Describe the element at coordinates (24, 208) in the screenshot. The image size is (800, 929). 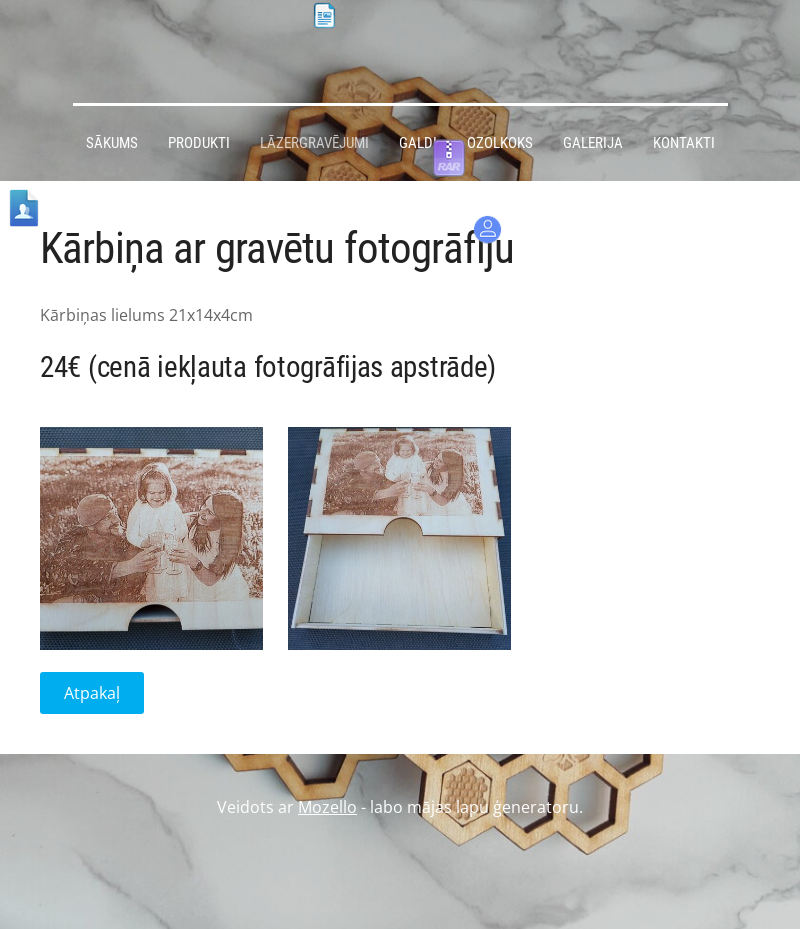
I see `user data or contacts file` at that location.